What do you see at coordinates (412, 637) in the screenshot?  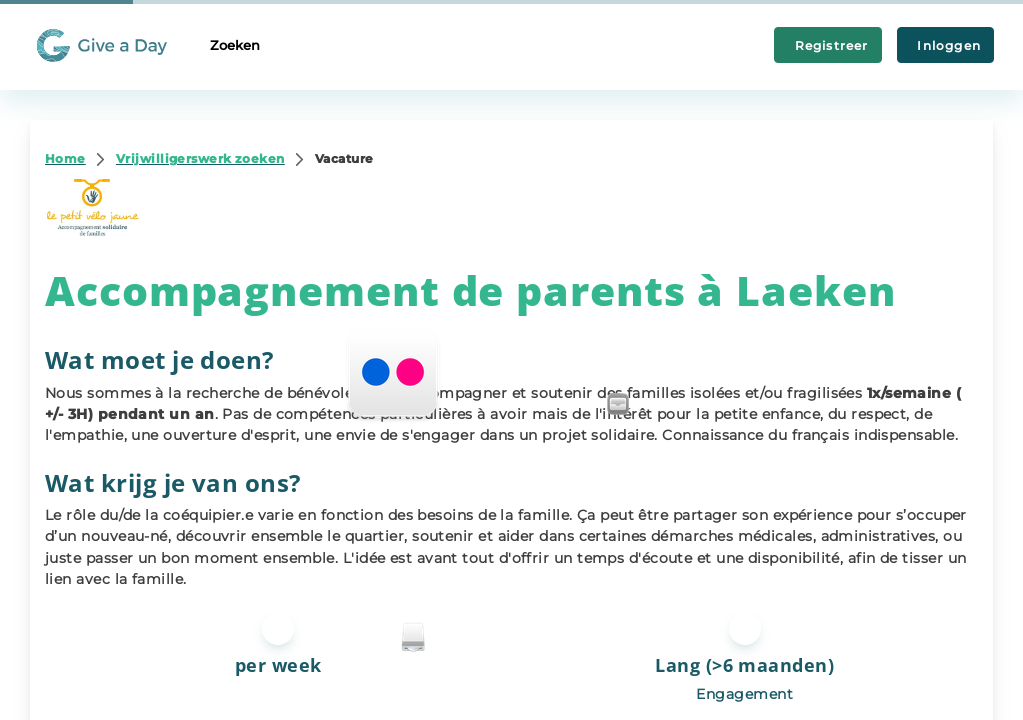 I see `access optical disc drive` at bounding box center [412, 637].